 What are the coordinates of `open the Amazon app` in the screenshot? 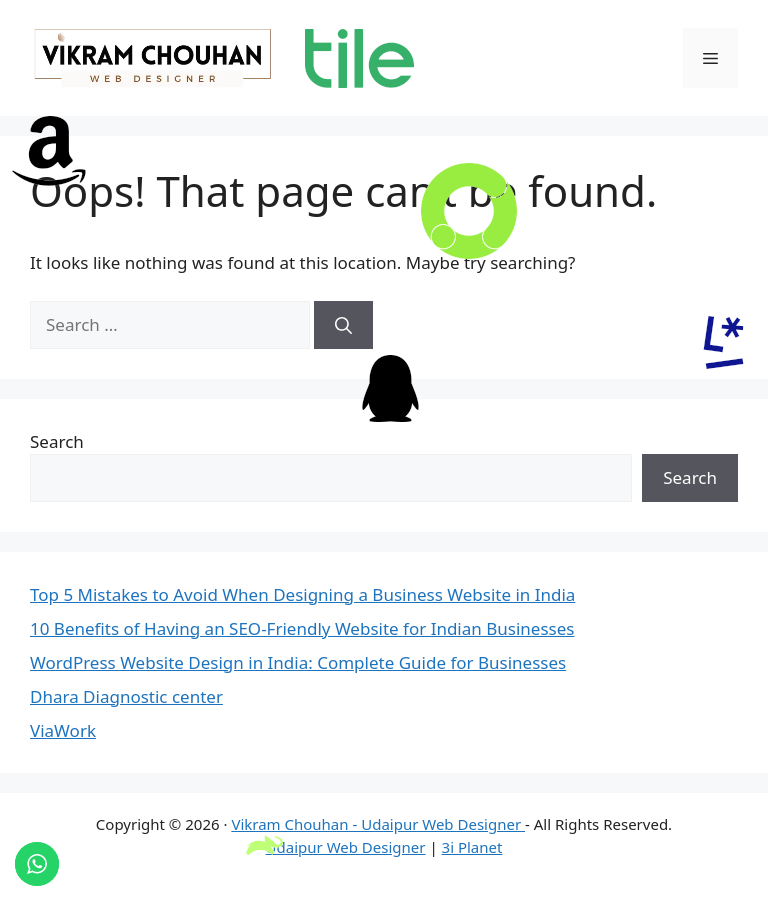 It's located at (49, 149).